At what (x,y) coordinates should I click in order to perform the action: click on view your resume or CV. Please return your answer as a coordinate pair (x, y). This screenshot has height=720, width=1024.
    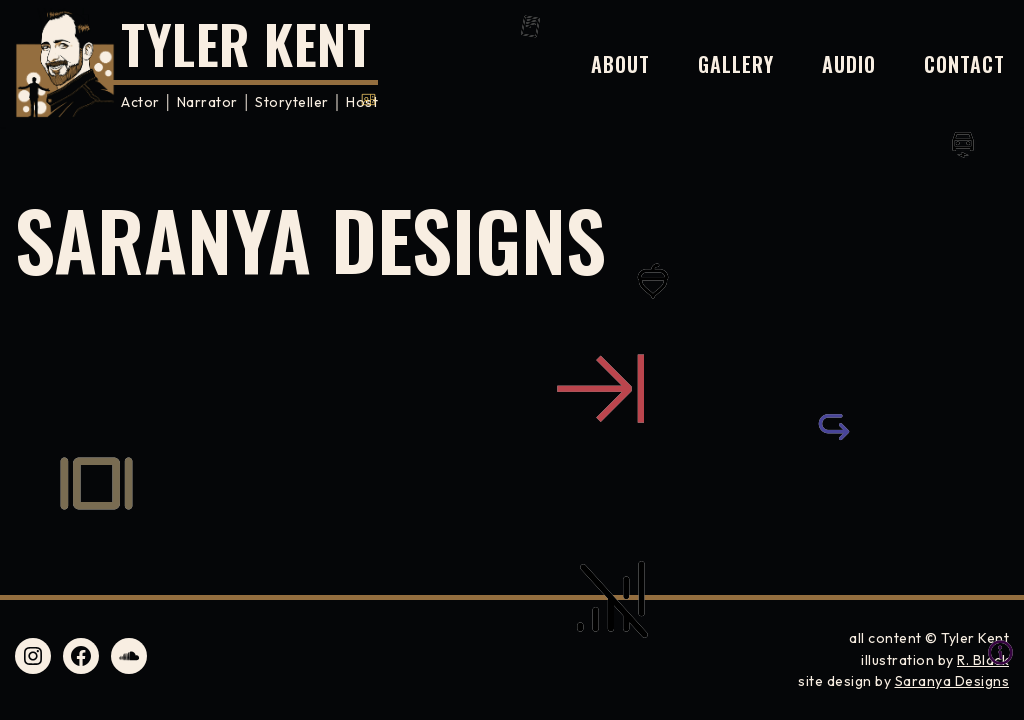
    Looking at the image, I should click on (530, 26).